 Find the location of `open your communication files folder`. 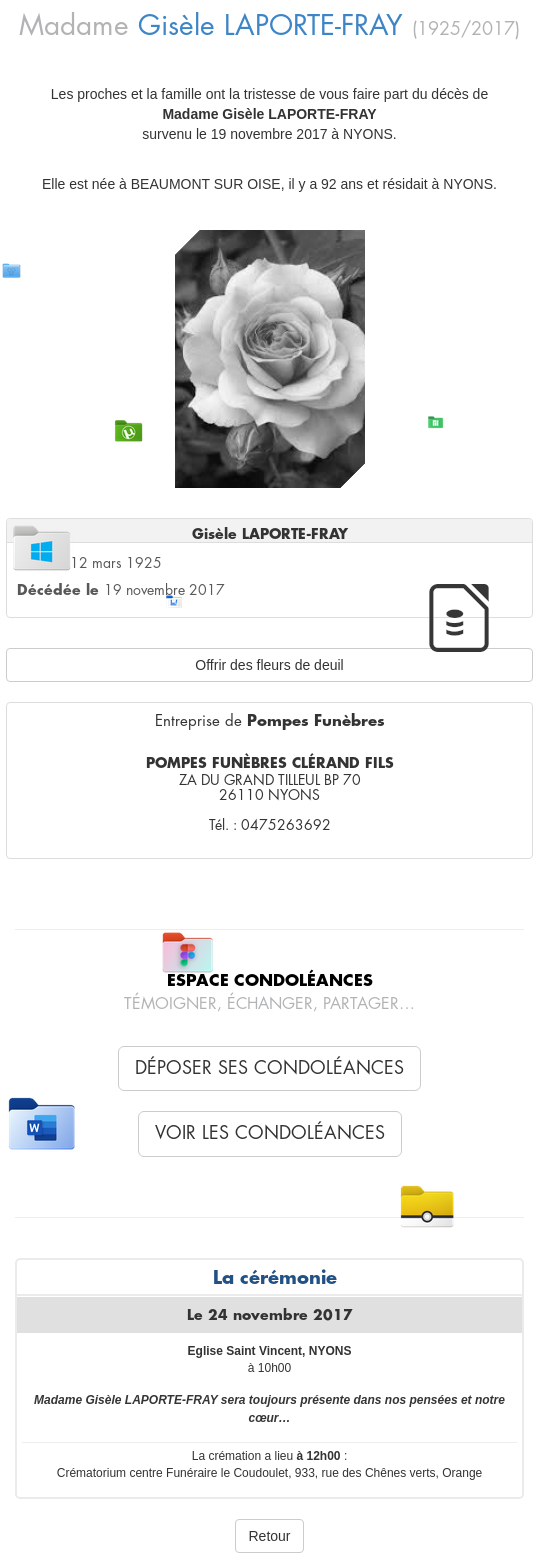

open your communication files folder is located at coordinates (11, 270).